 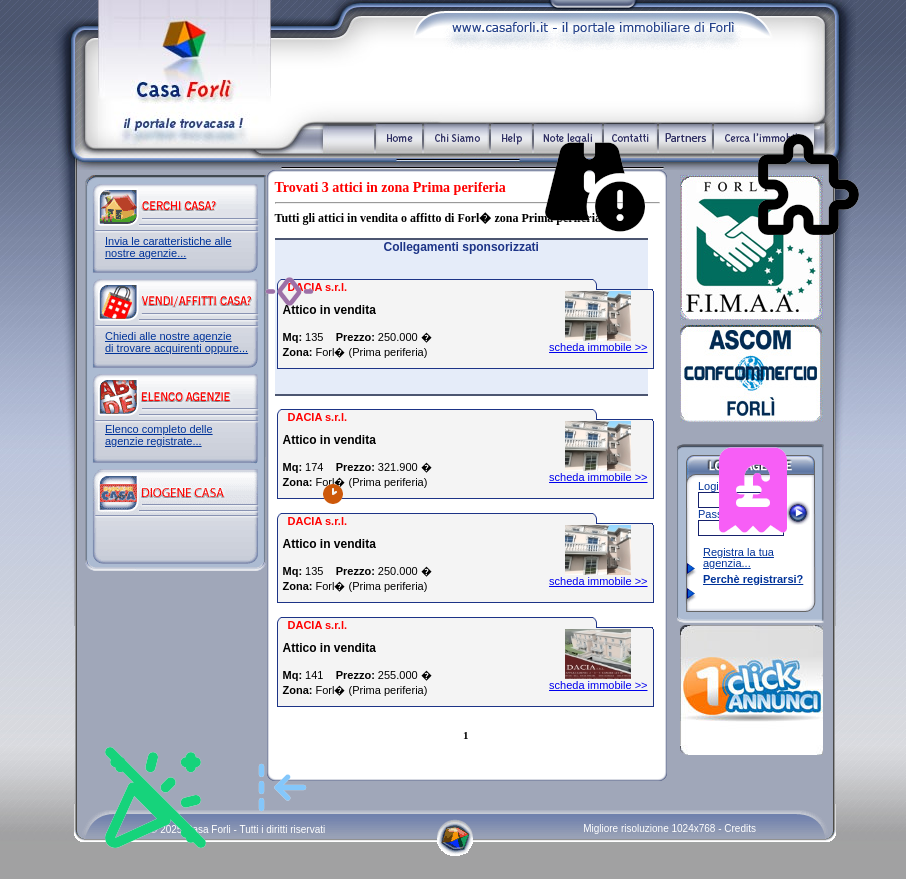 What do you see at coordinates (589, 181) in the screenshot?
I see `road hazard or traffic warning ahead` at bounding box center [589, 181].